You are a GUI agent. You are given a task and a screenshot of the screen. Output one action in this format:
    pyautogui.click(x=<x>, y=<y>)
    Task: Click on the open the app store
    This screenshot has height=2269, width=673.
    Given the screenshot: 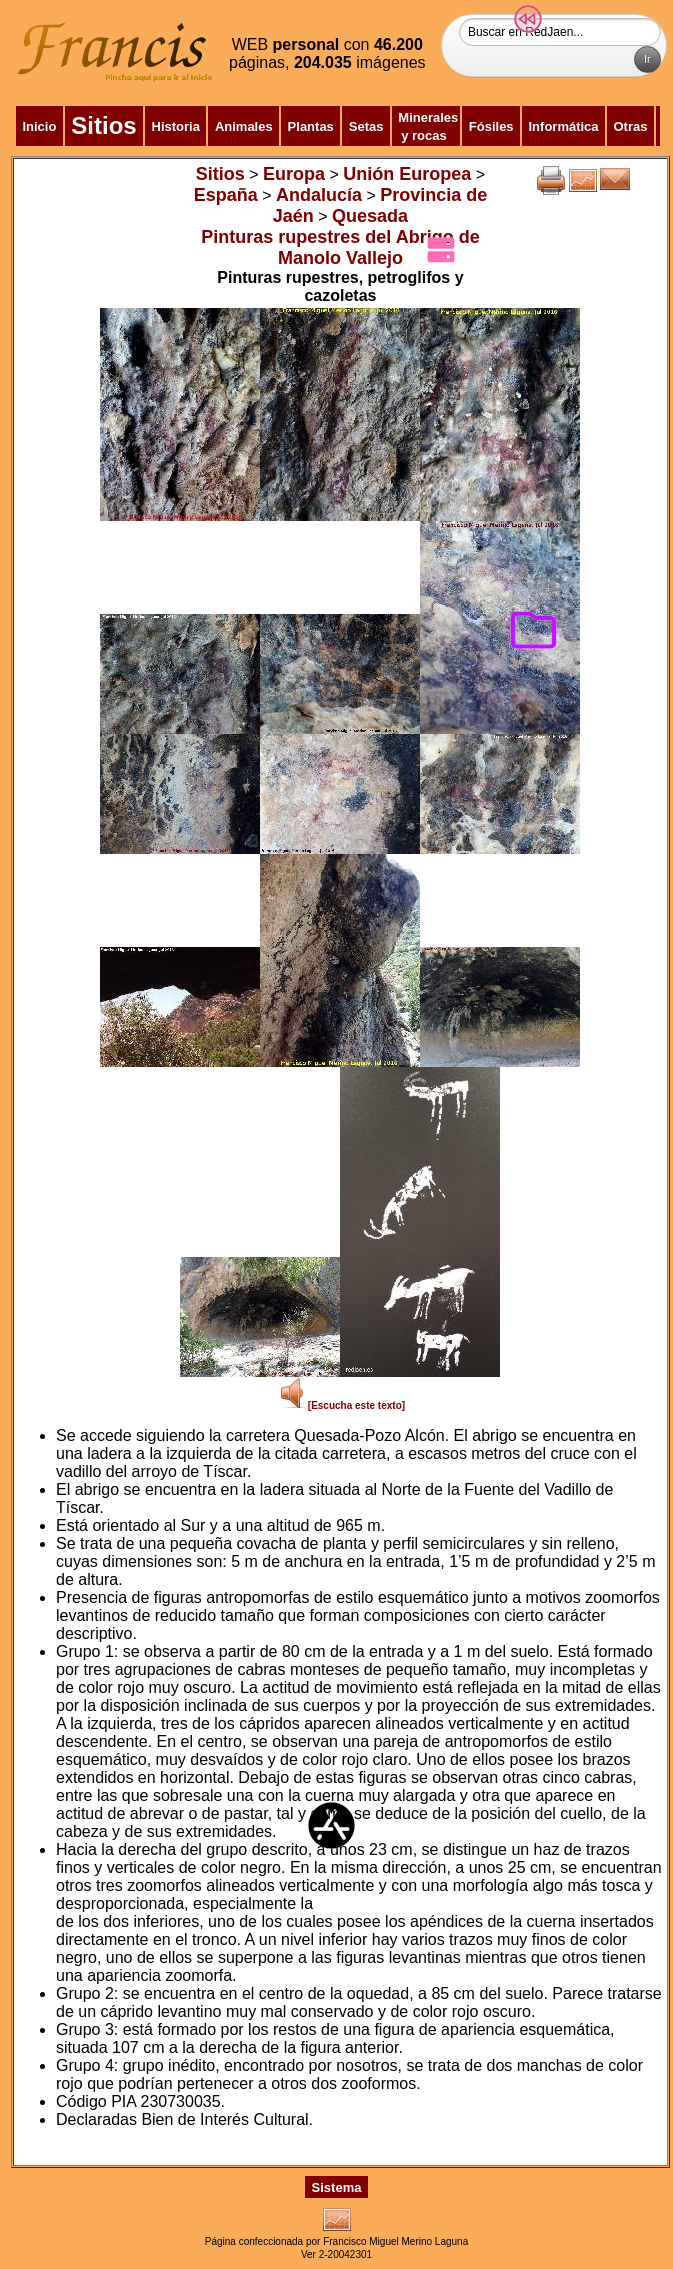 What is the action you would take?
    pyautogui.click(x=331, y=1825)
    